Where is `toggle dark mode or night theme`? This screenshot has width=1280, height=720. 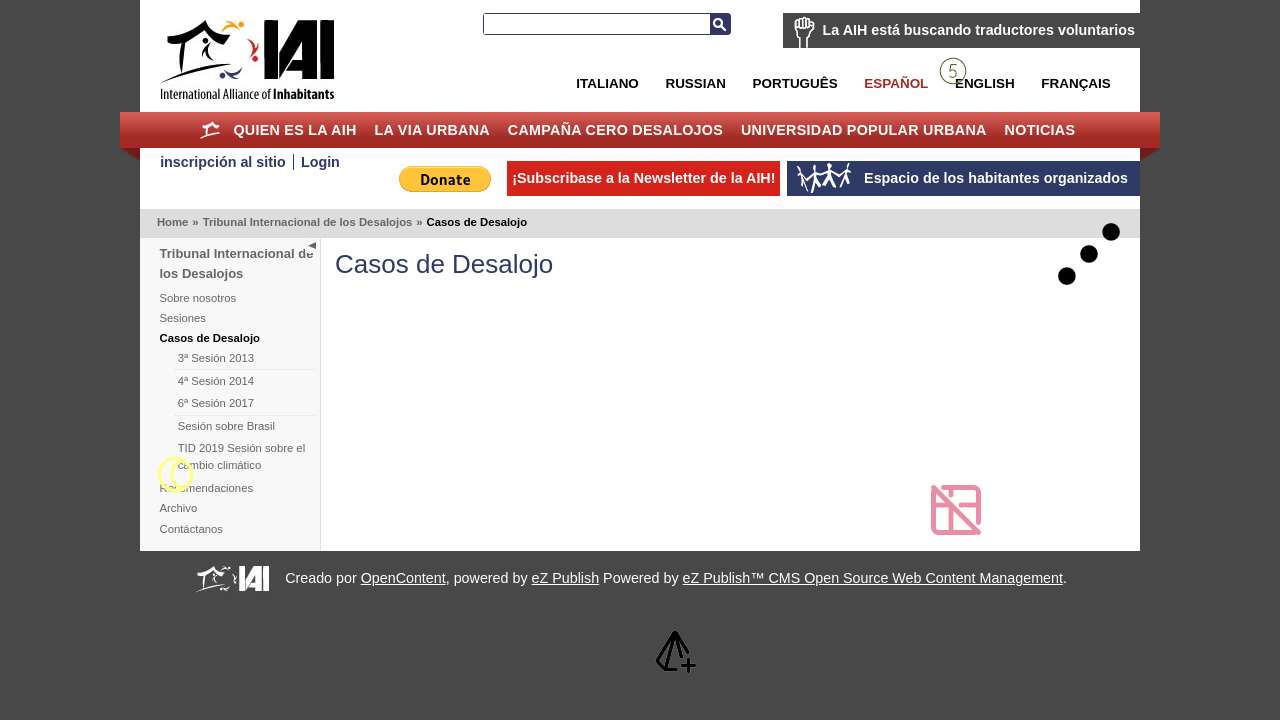 toggle dark mode or night theme is located at coordinates (175, 474).